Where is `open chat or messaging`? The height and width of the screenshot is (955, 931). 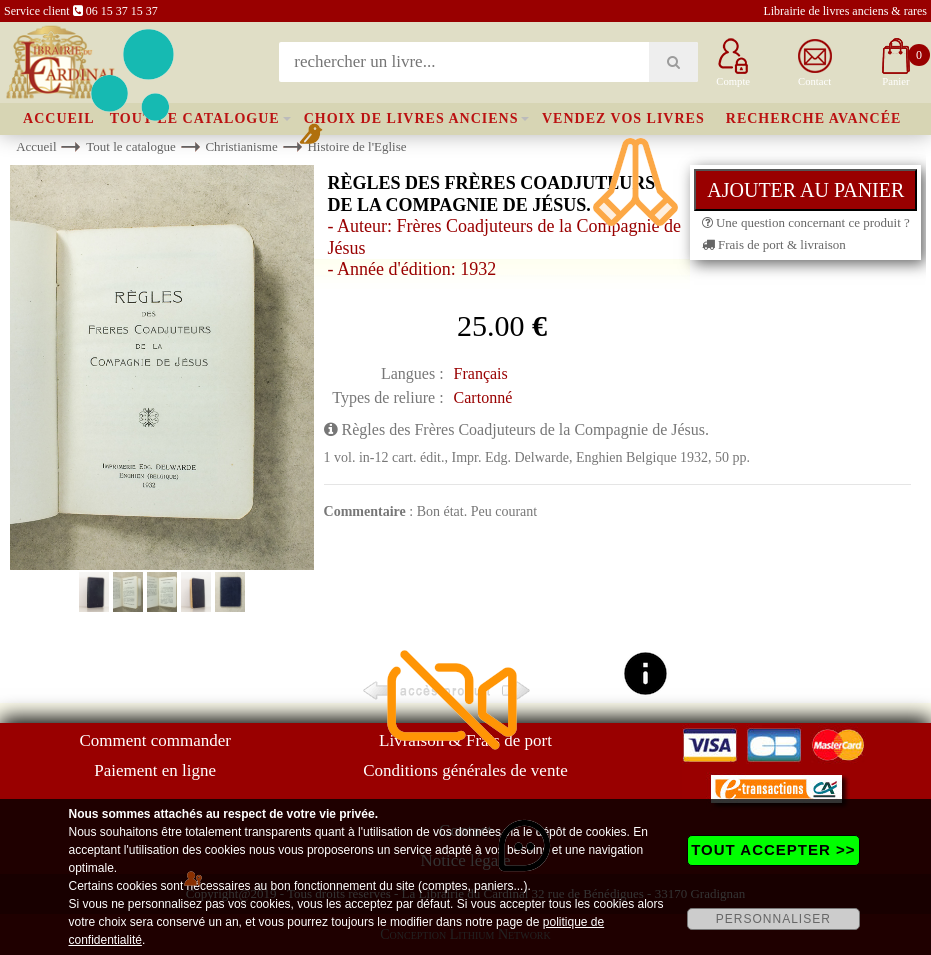 open chat or messaging is located at coordinates (523, 846).